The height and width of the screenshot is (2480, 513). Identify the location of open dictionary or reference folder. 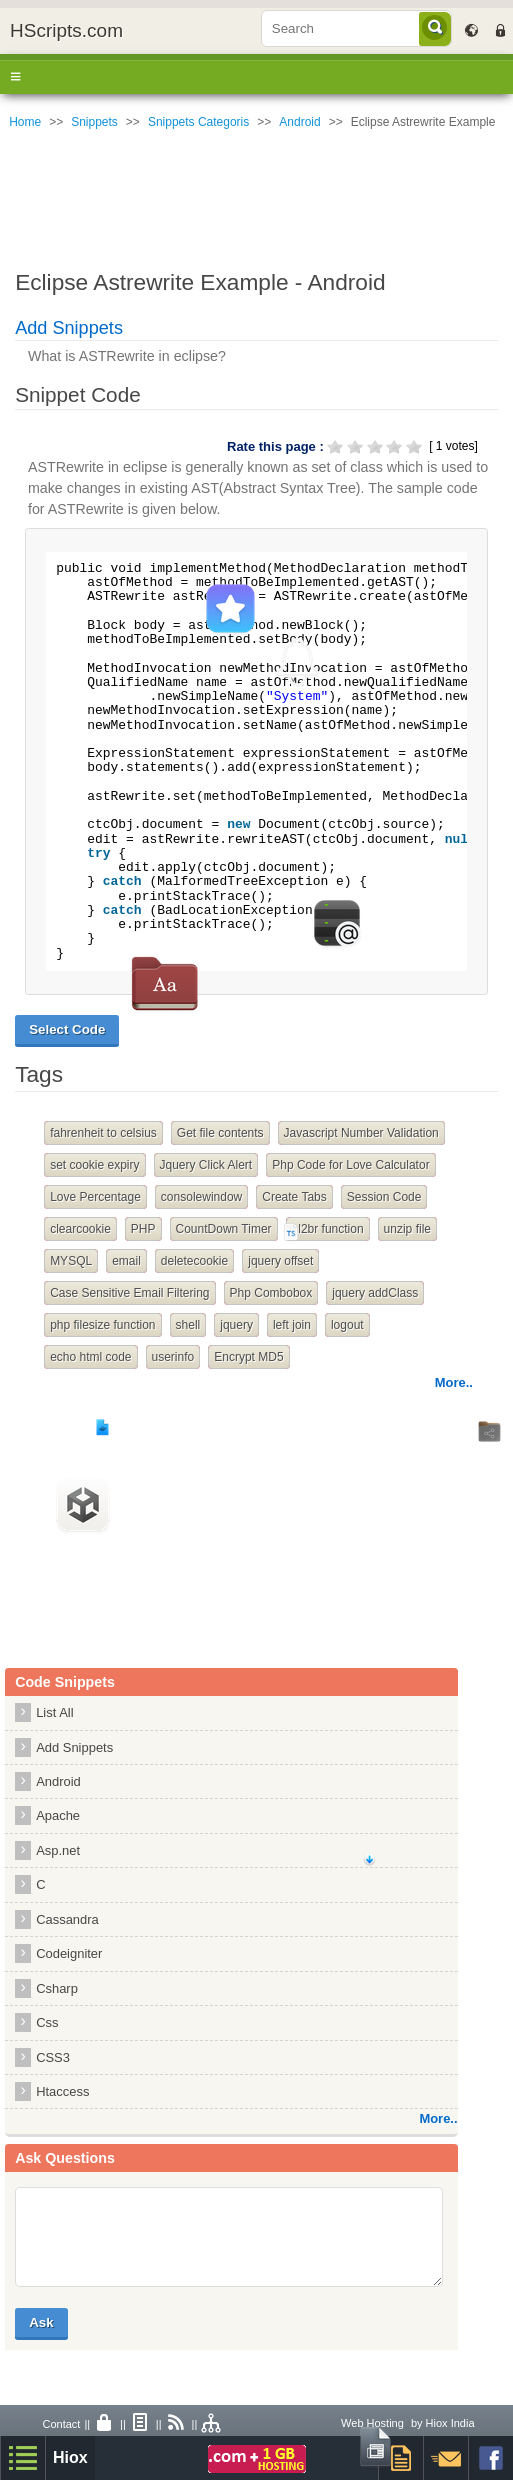
(164, 984).